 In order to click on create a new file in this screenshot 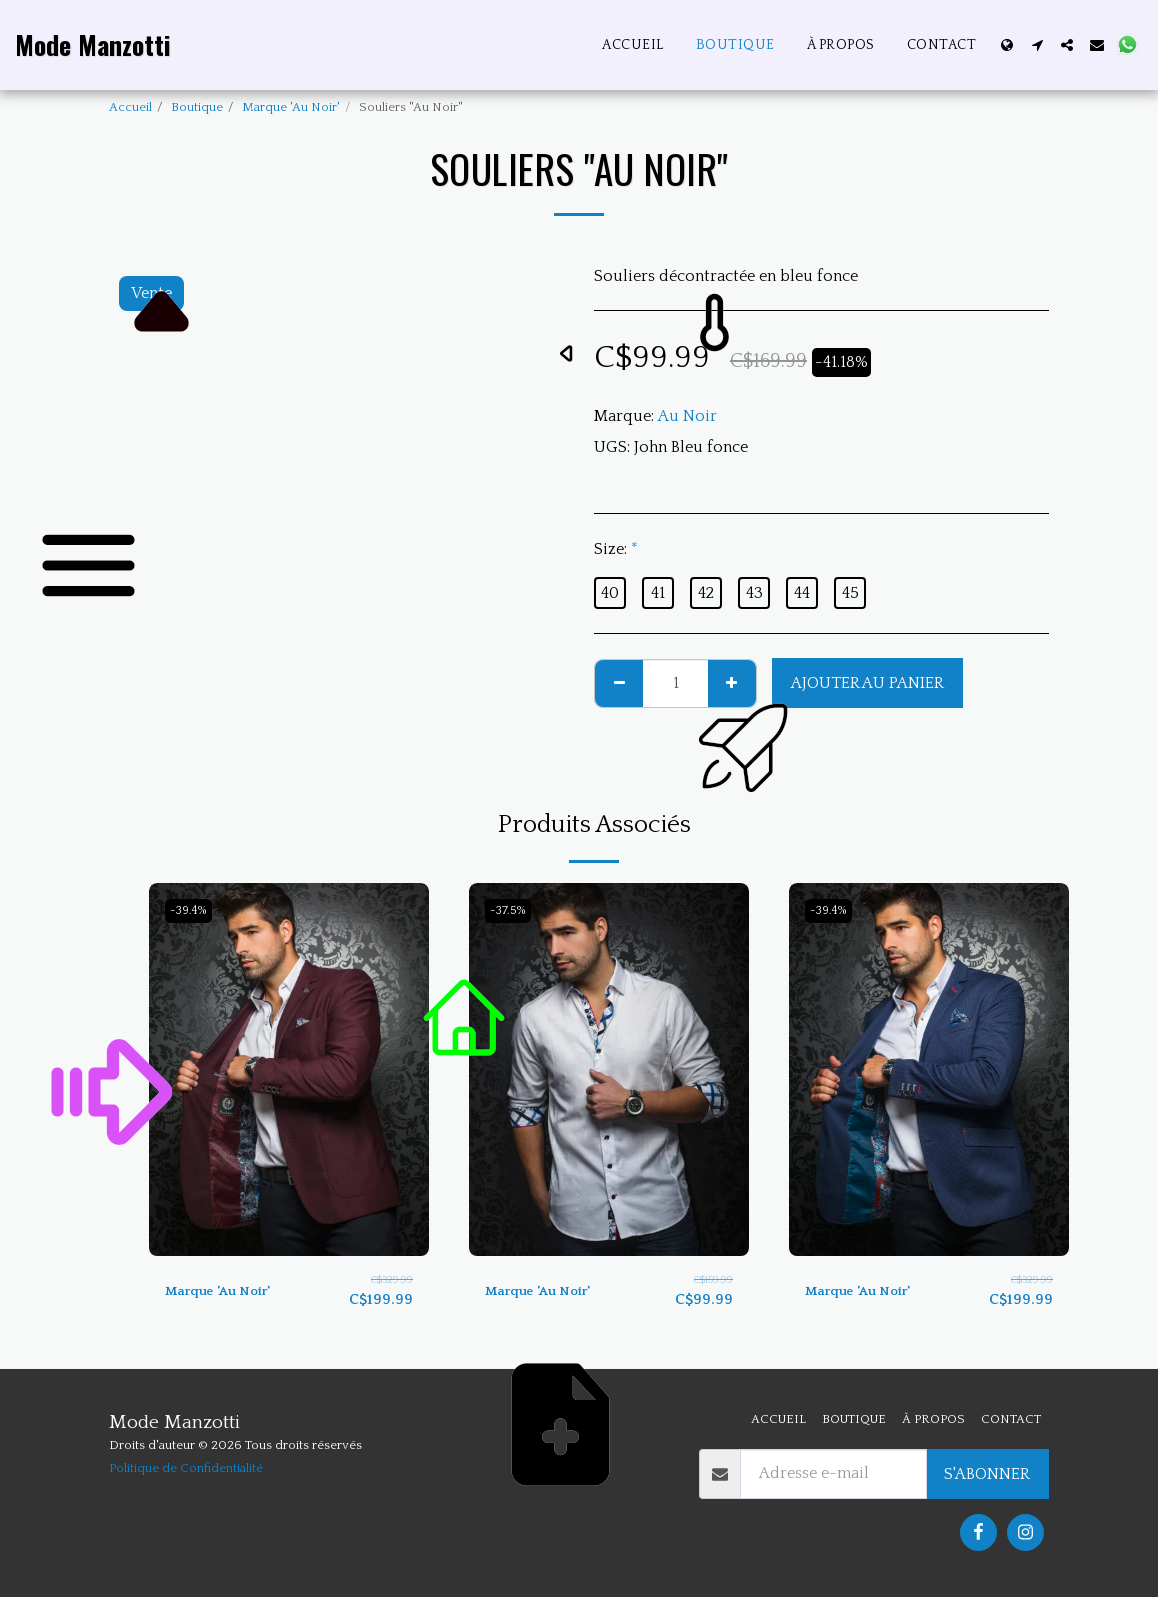, I will do `click(560, 1424)`.